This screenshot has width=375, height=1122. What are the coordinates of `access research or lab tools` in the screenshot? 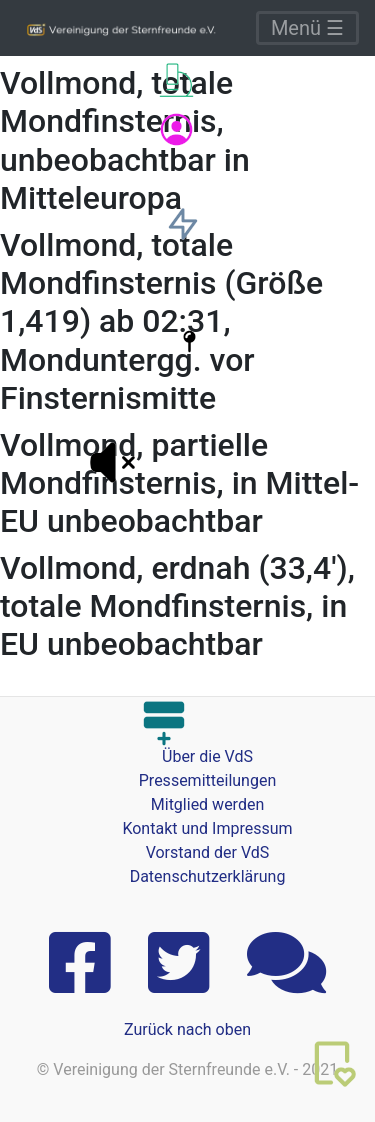 It's located at (176, 81).